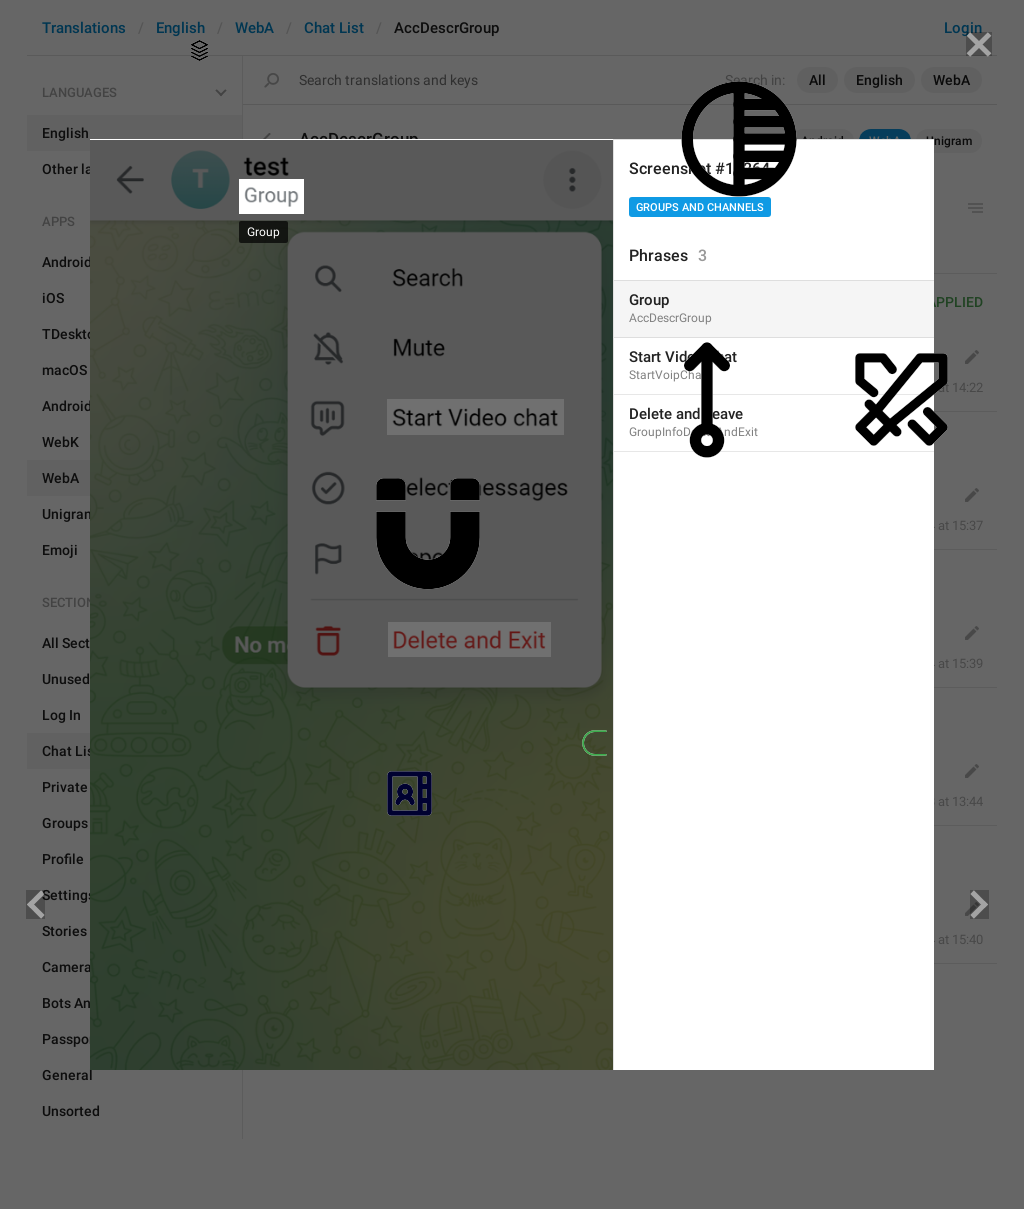 This screenshot has height=1209, width=1024. Describe the element at coordinates (595, 743) in the screenshot. I see `indicates a proper subset relationship in mathematical notation` at that location.